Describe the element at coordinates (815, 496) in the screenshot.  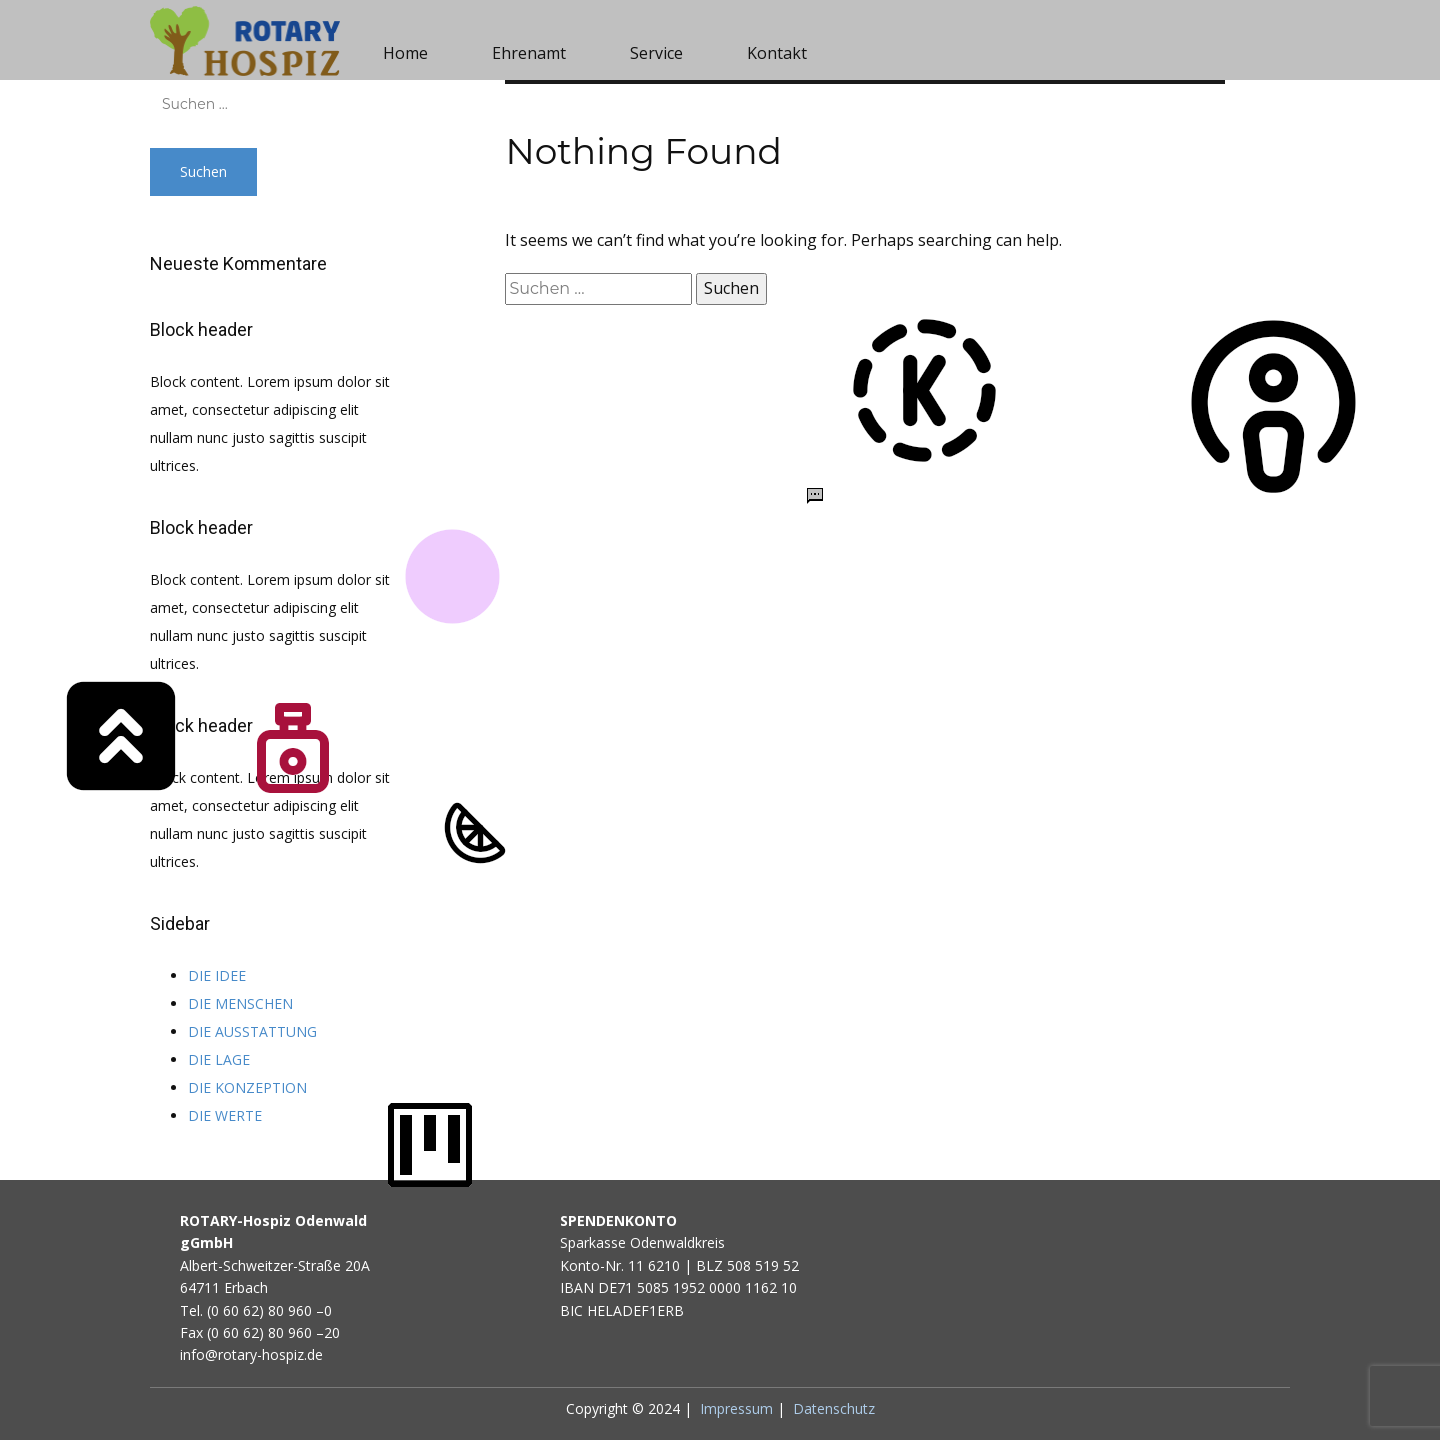
I see `open text messages` at that location.